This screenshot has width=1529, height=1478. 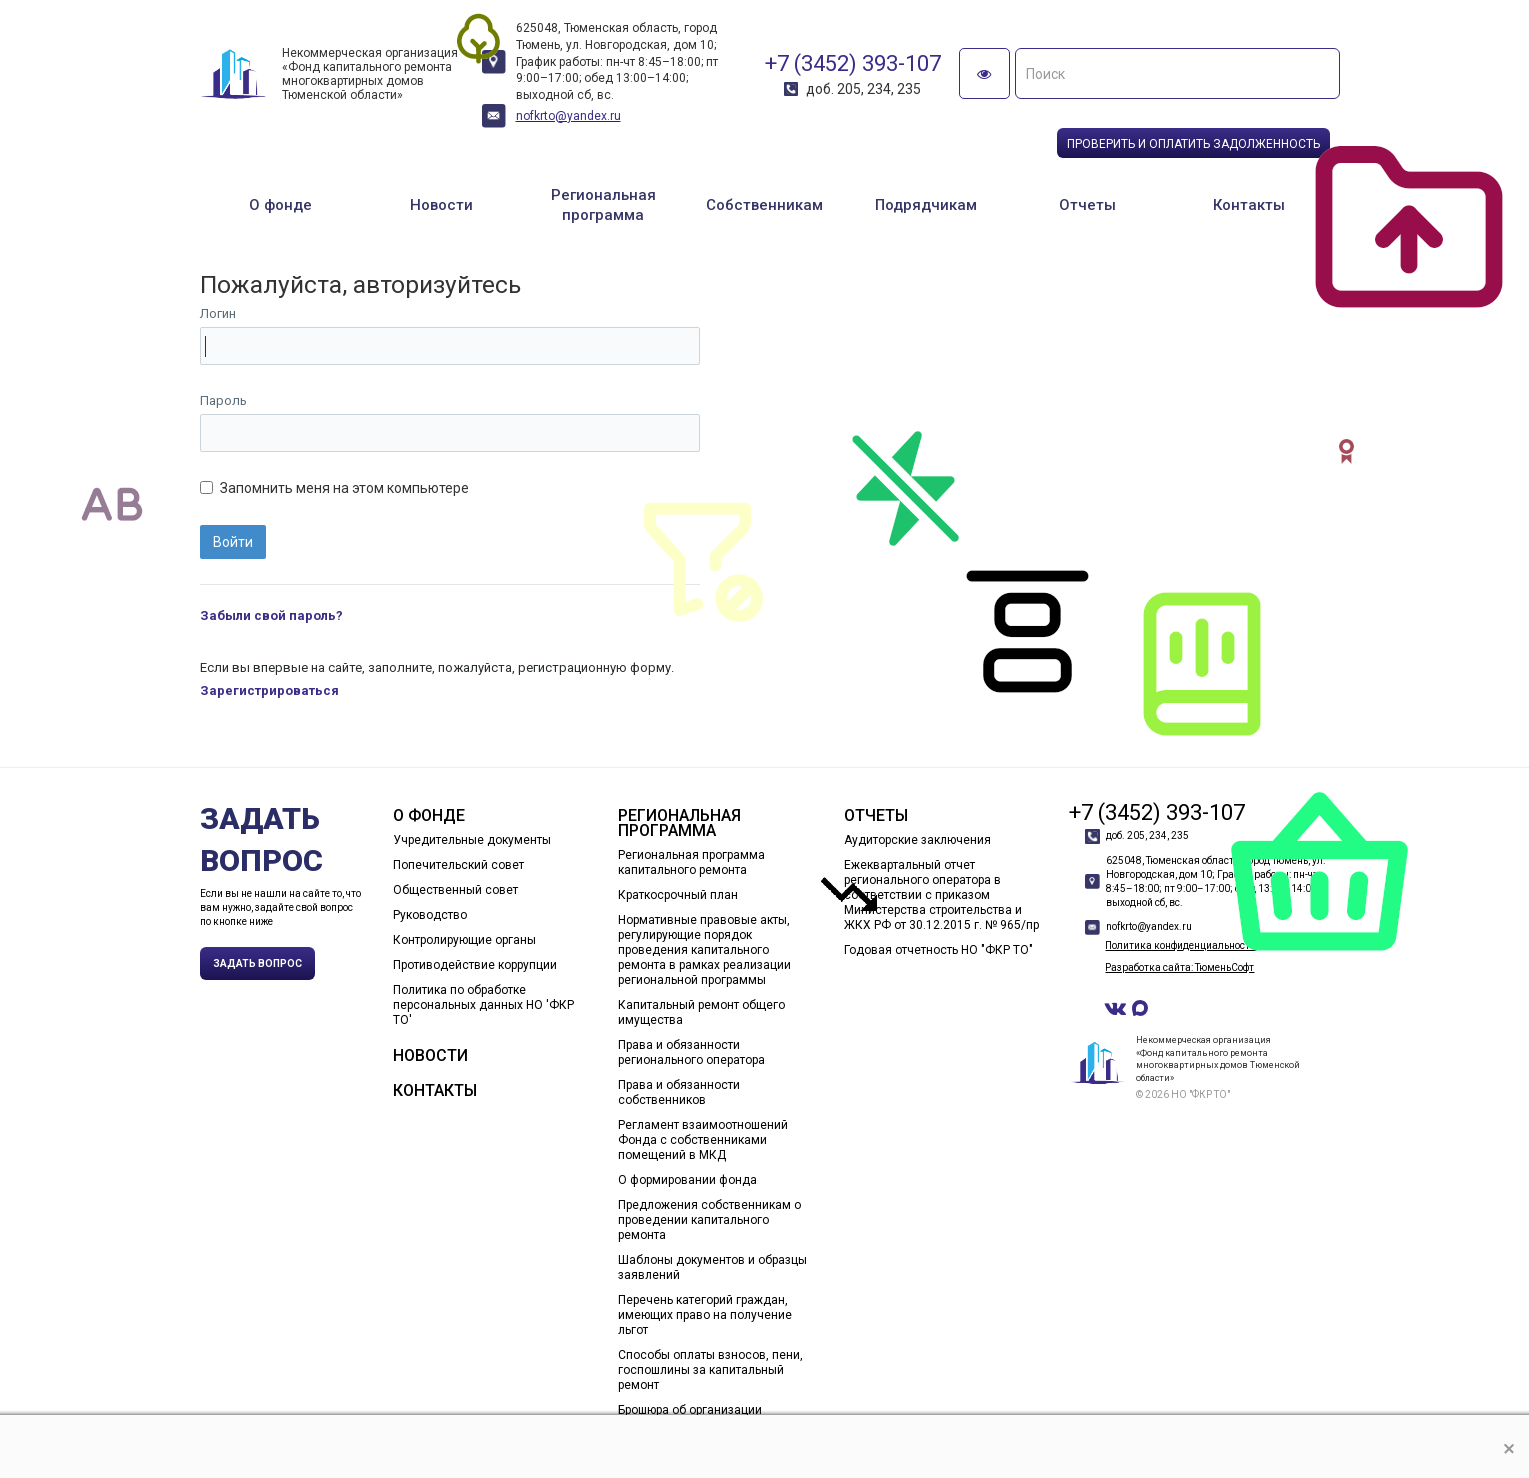 What do you see at coordinates (849, 894) in the screenshot?
I see `indicates a downward trend in data or metrics` at bounding box center [849, 894].